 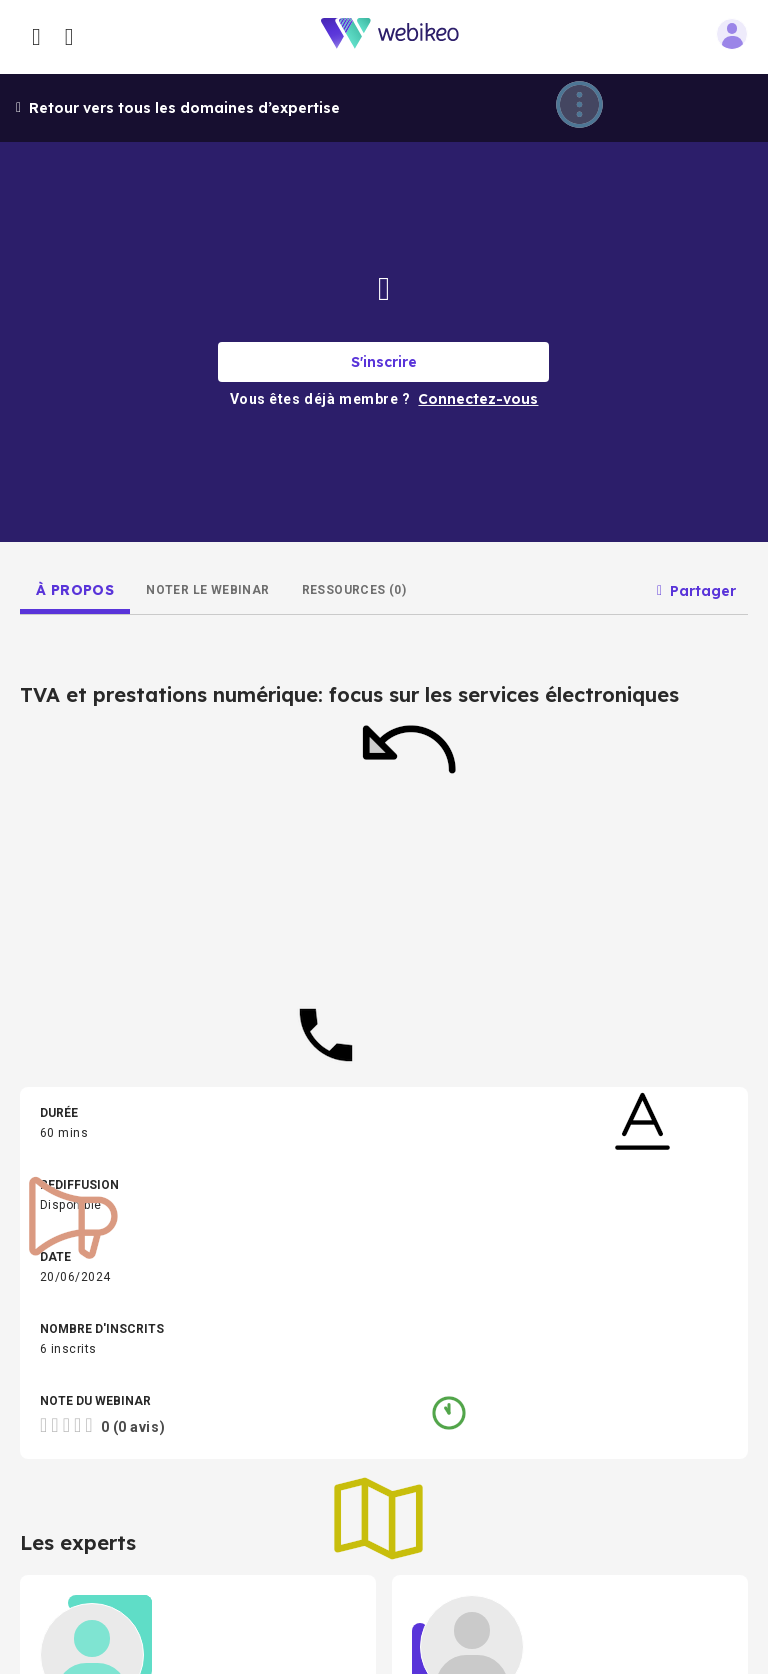 I want to click on open more options menu, so click(x=579, y=104).